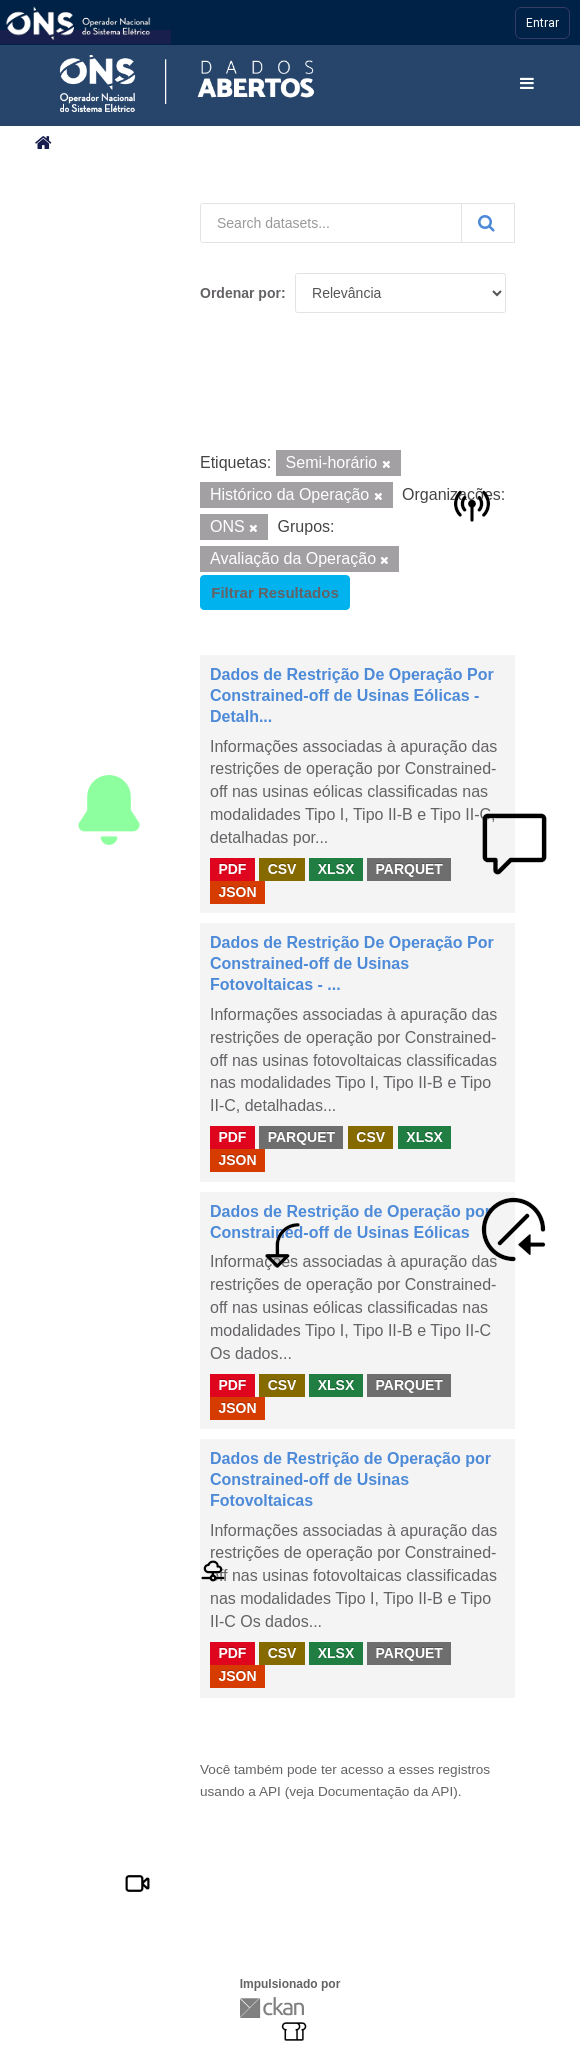 This screenshot has width=580, height=2048. I want to click on go back and down in navigation, so click(282, 1245).